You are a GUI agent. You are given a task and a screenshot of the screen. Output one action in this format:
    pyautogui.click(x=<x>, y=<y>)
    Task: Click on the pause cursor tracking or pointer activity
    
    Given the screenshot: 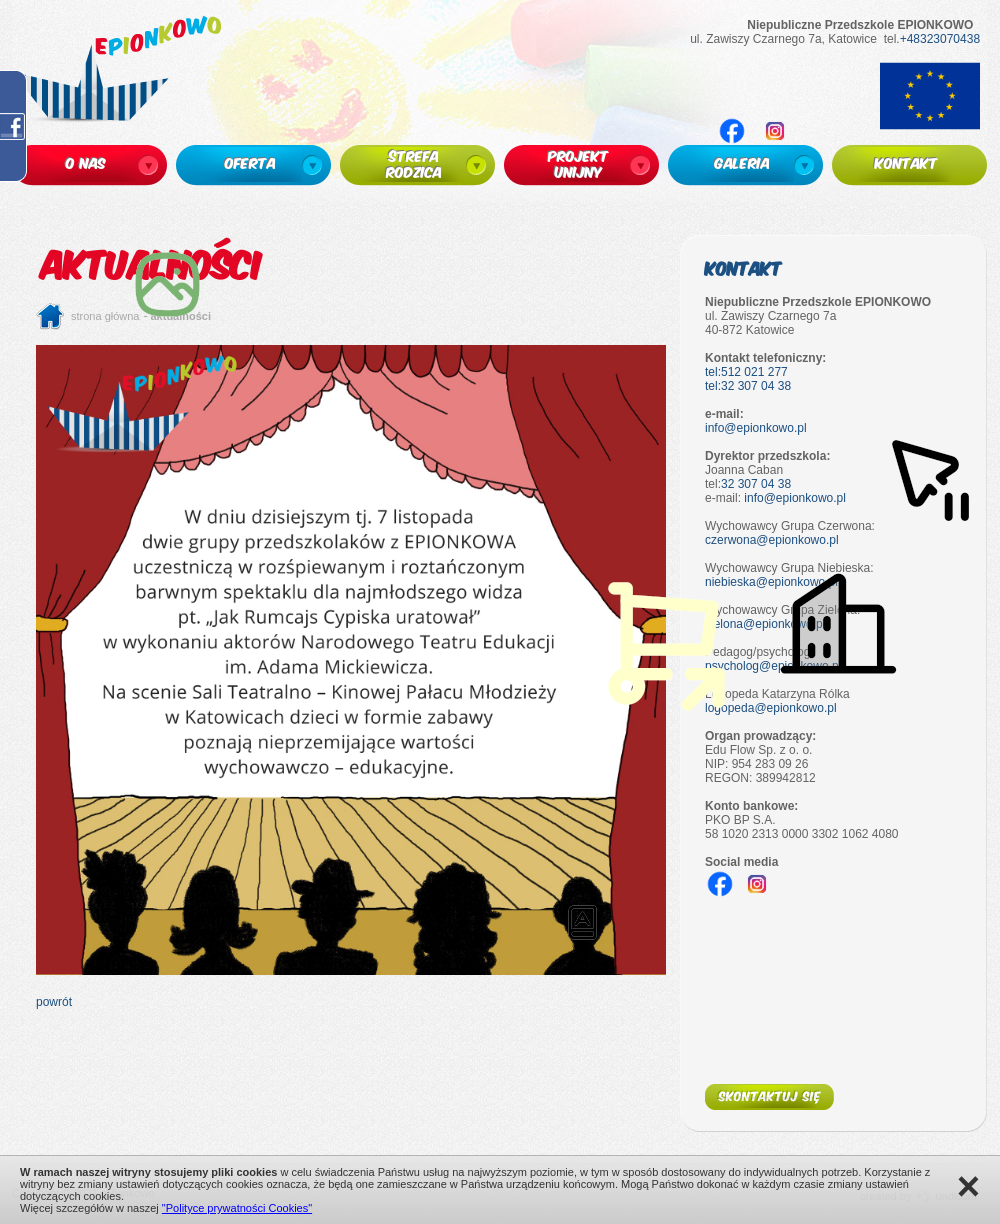 What is the action you would take?
    pyautogui.click(x=928, y=476)
    